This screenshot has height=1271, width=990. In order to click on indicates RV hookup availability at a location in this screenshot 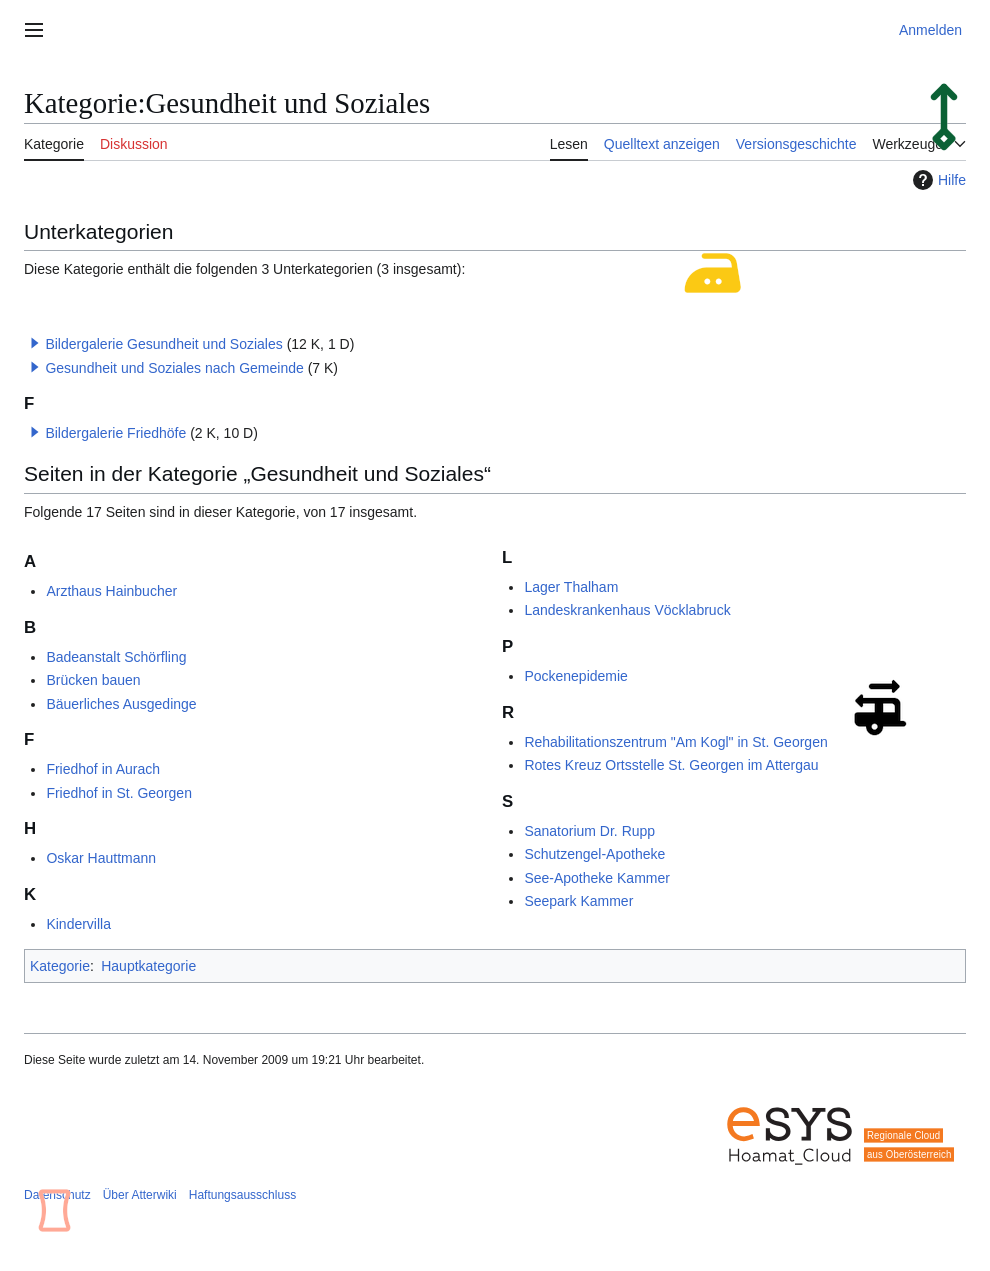, I will do `click(877, 706)`.